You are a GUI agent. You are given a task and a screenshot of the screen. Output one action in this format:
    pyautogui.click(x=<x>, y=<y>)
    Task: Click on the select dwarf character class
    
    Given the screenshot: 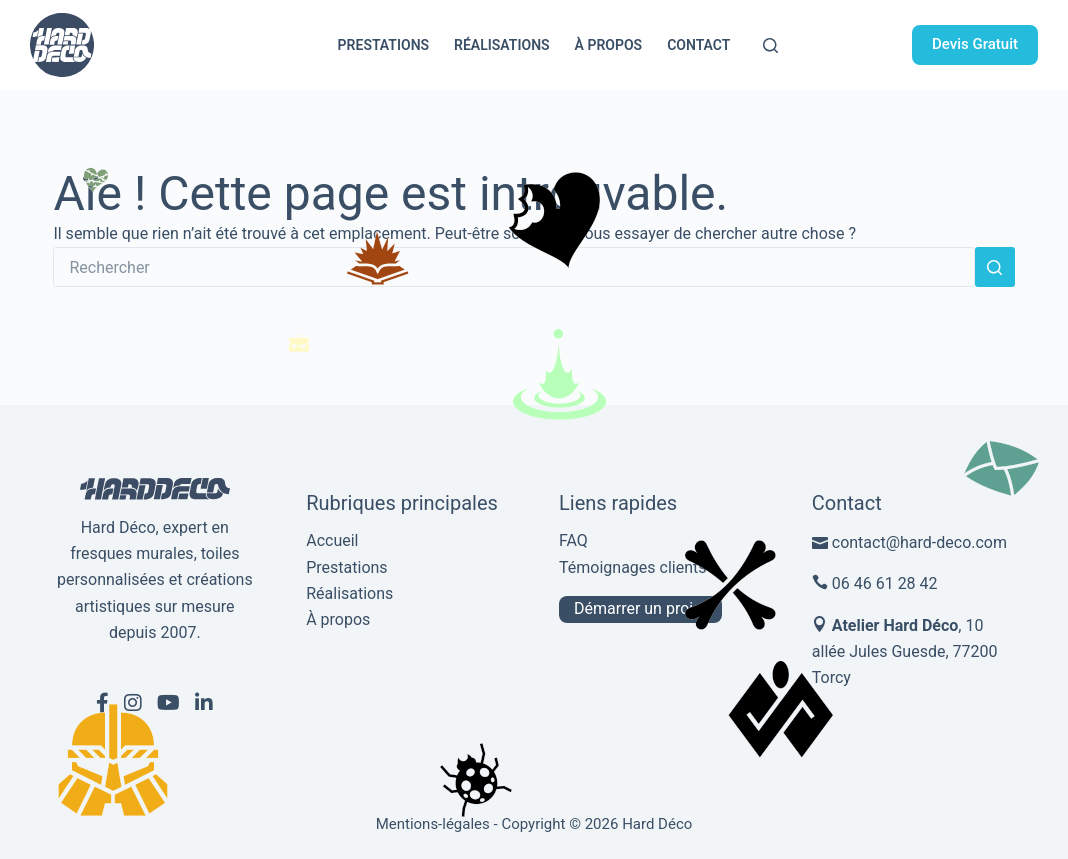 What is the action you would take?
    pyautogui.click(x=113, y=760)
    